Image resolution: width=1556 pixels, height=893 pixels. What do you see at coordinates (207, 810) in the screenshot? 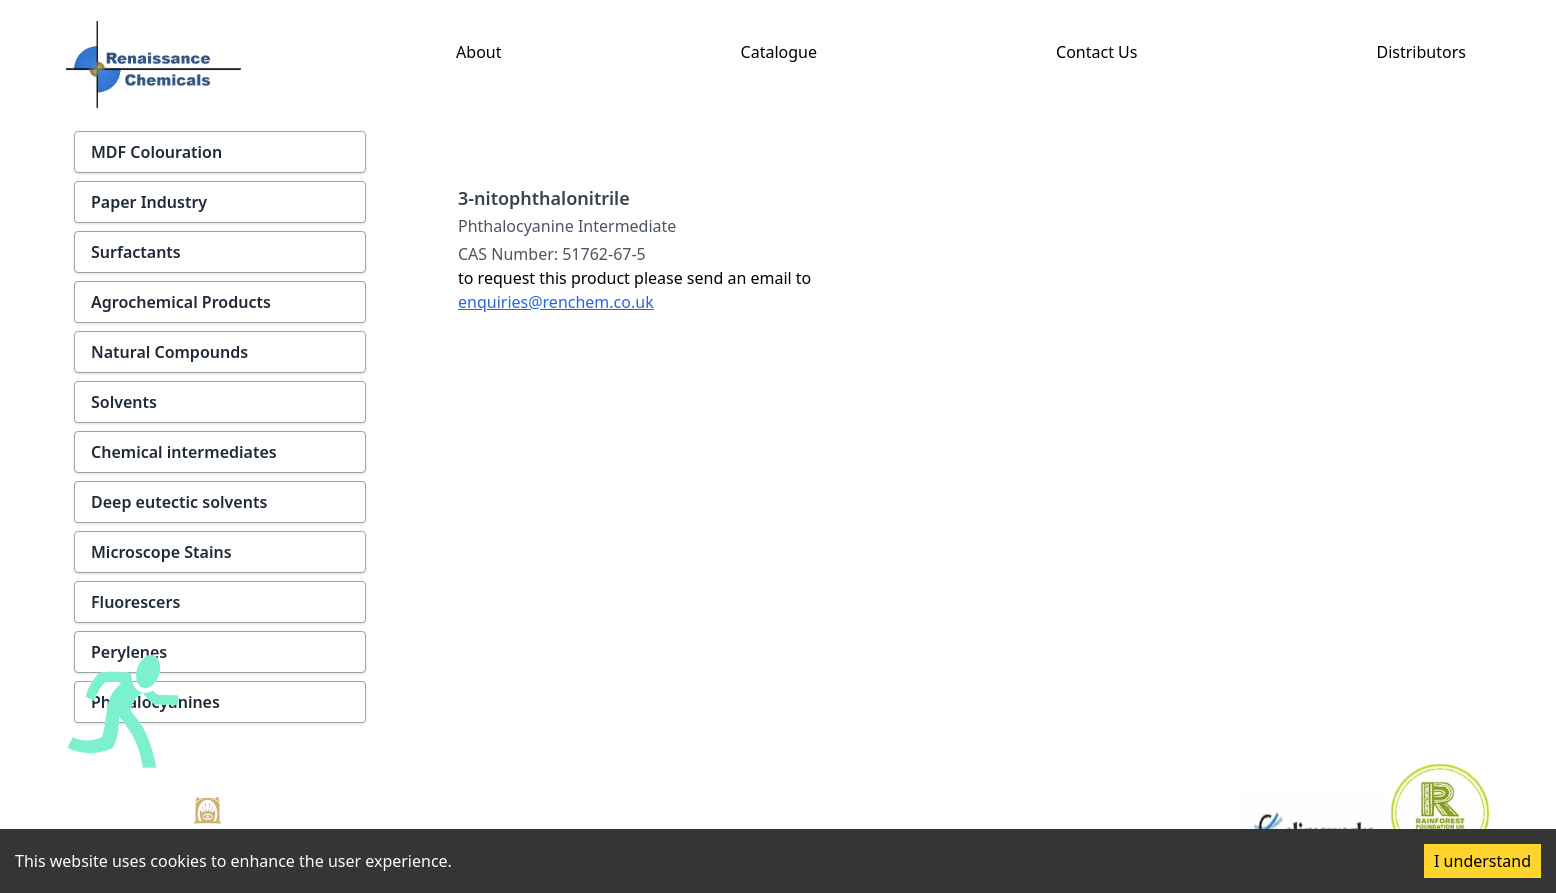
I see `mysterious or hidden content reveal` at bounding box center [207, 810].